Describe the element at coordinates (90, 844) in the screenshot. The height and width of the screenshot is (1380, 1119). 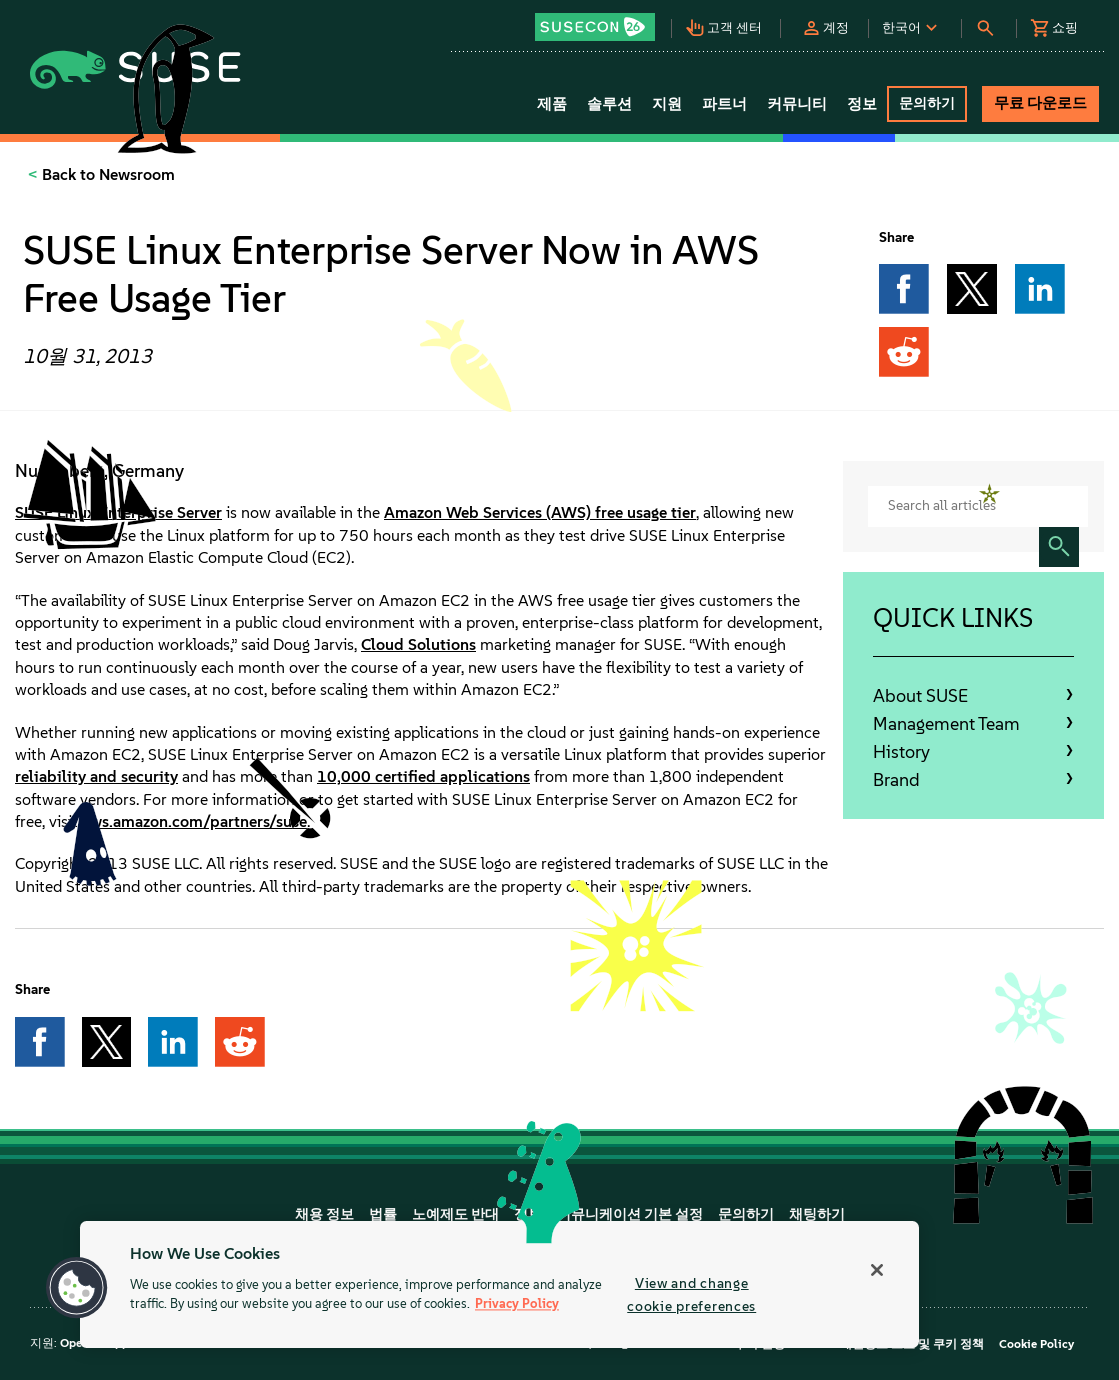
I see `select cultist character class` at that location.